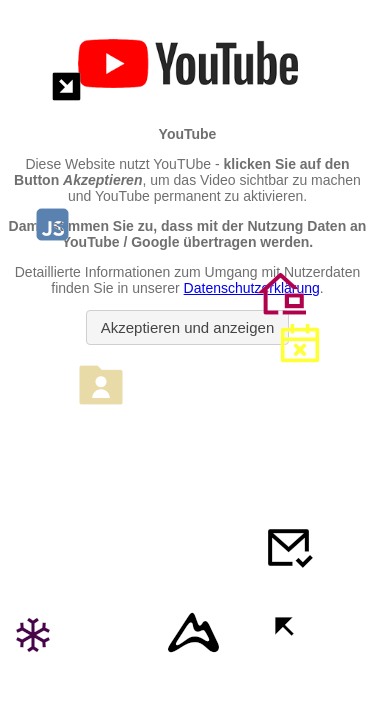 The image size is (375, 720). Describe the element at coordinates (33, 635) in the screenshot. I see `activate cooling or air conditioning mode` at that location.